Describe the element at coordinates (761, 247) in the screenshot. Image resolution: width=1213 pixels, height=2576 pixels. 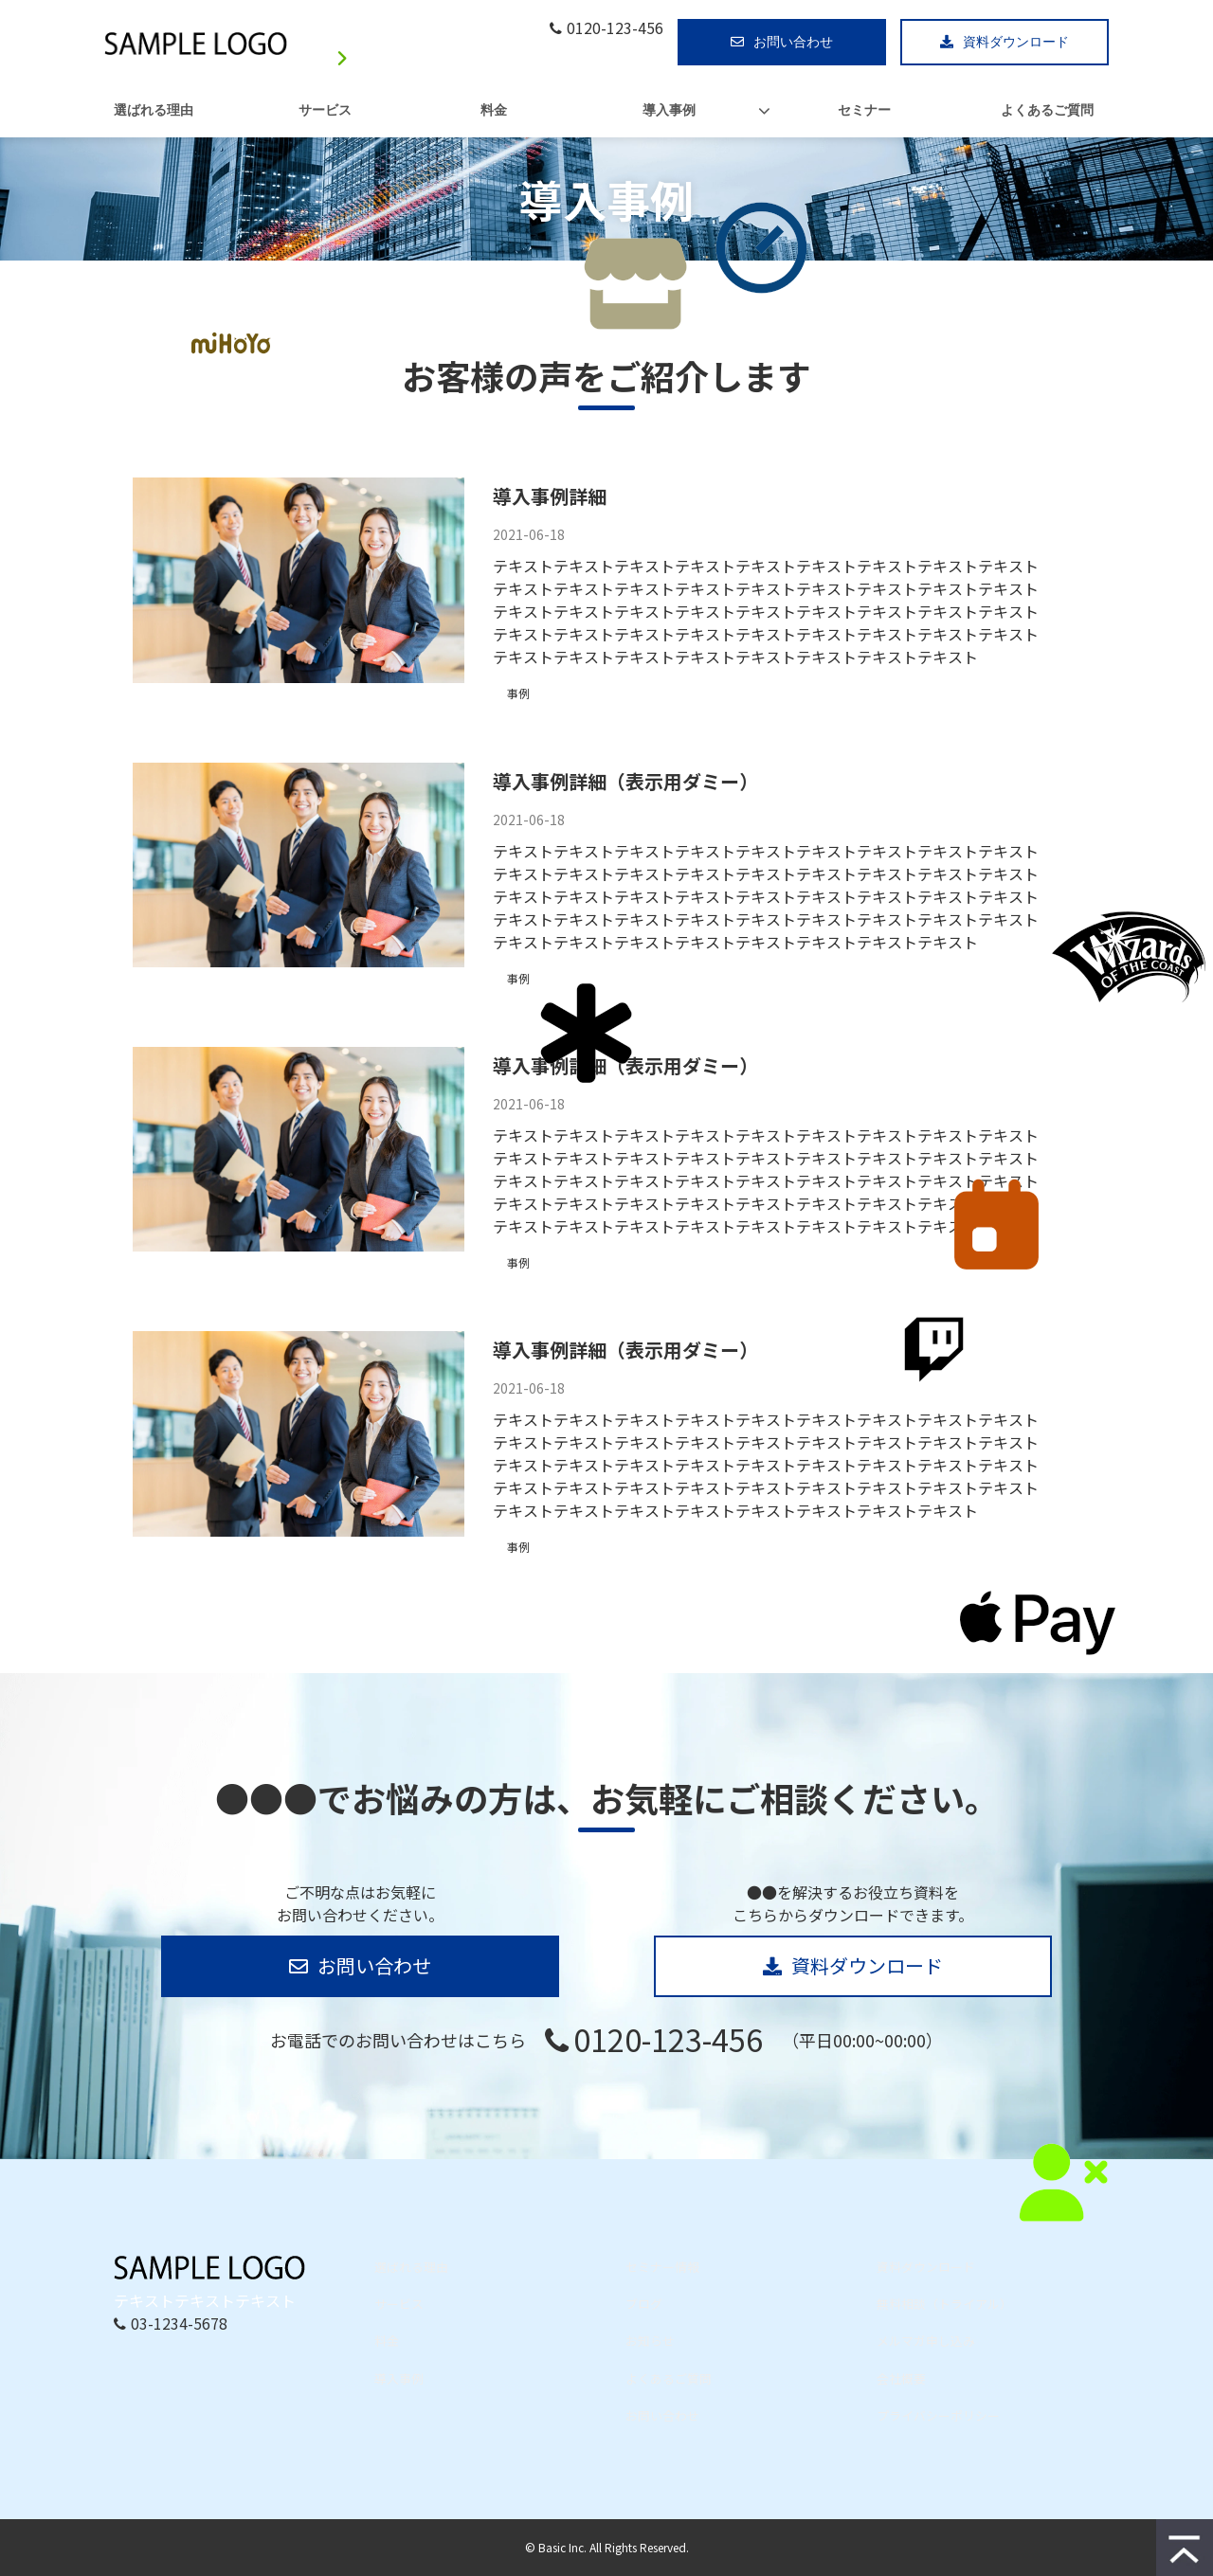
I see `set a countdown timer` at that location.